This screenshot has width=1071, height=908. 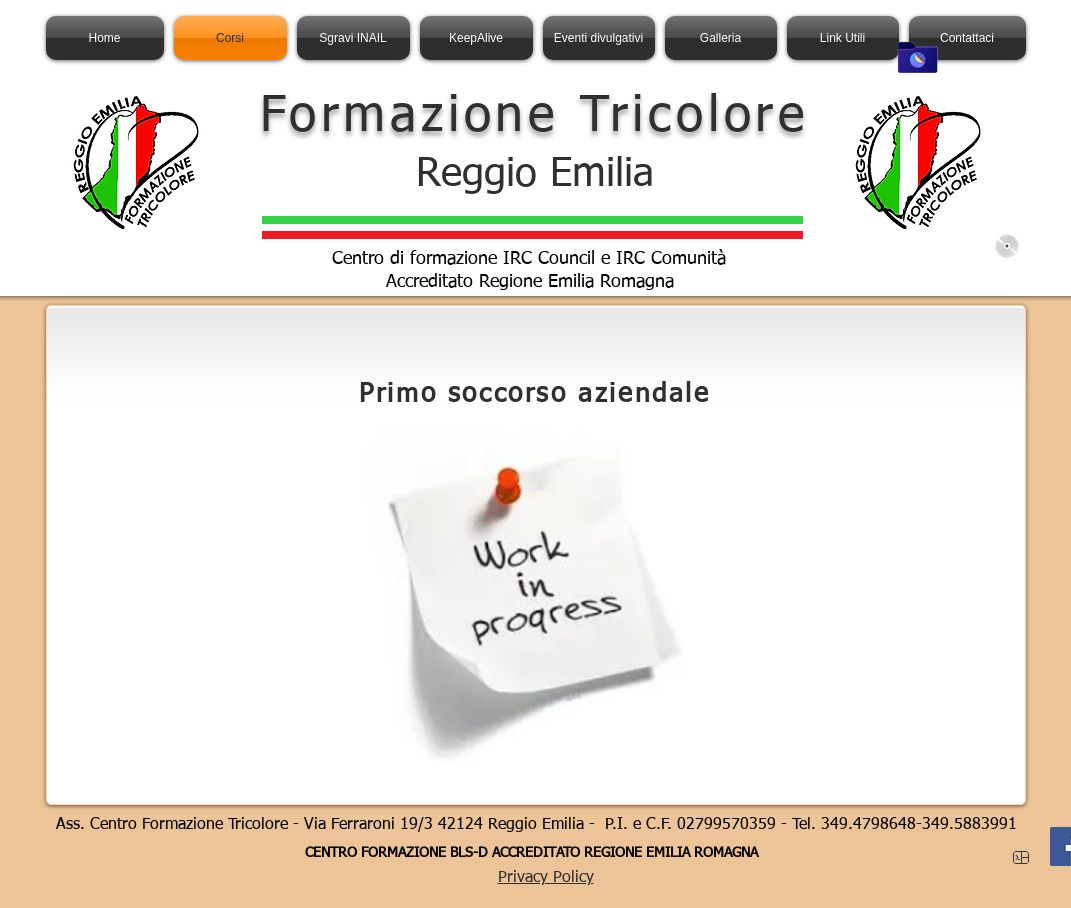 What do you see at coordinates (1007, 246) in the screenshot?
I see `access dvd drive or optical disc device` at bounding box center [1007, 246].